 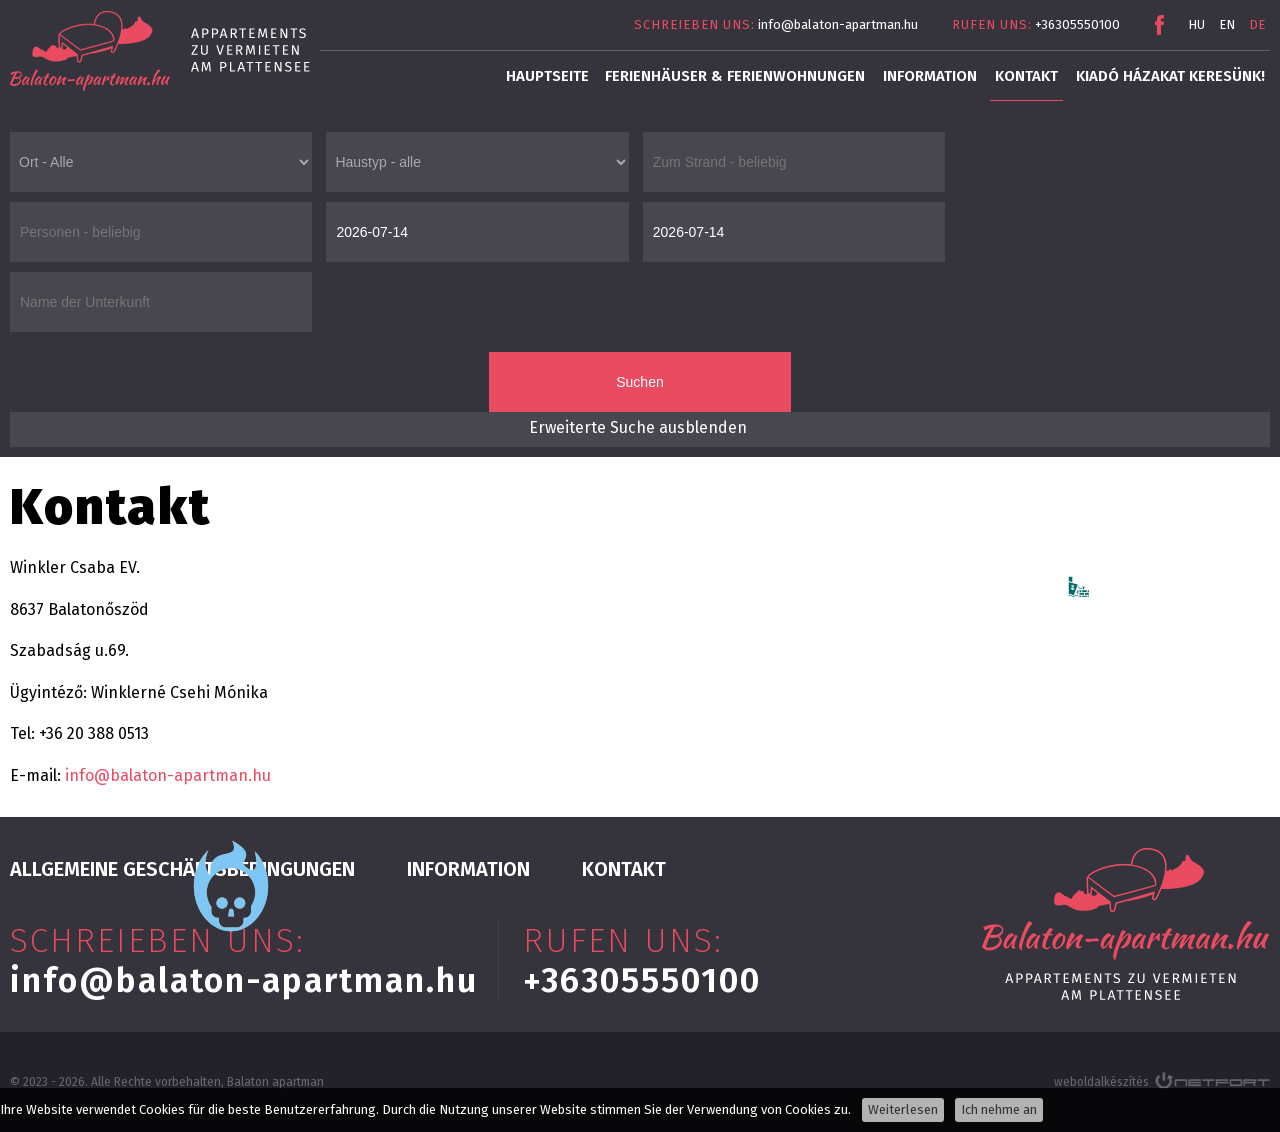 What do you see at coordinates (1079, 587) in the screenshot?
I see `access harbor or port facilities` at bounding box center [1079, 587].